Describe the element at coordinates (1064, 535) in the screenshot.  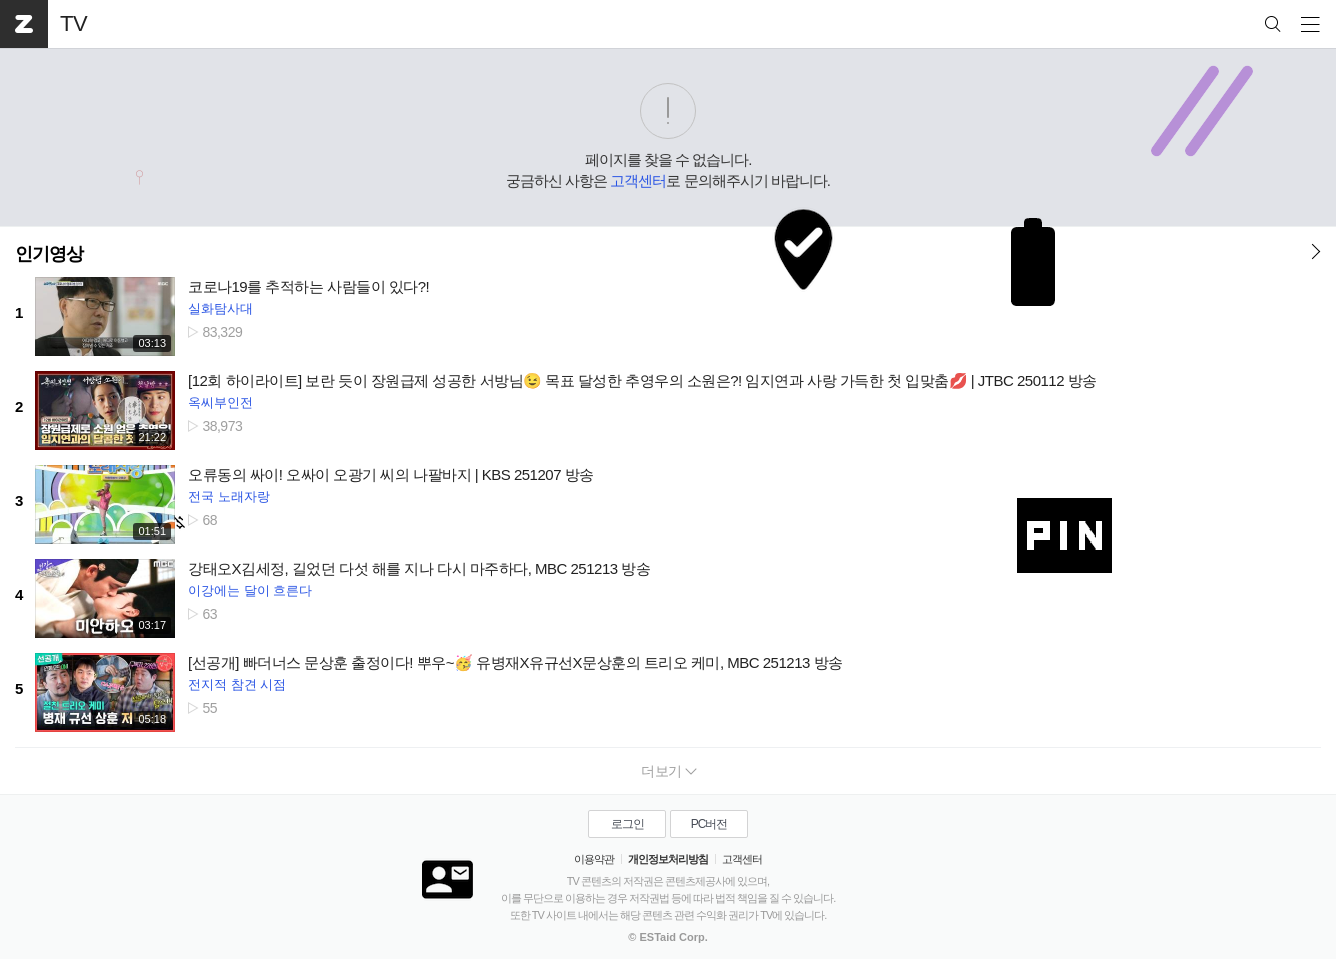
I see `indicates PIN code entry required` at that location.